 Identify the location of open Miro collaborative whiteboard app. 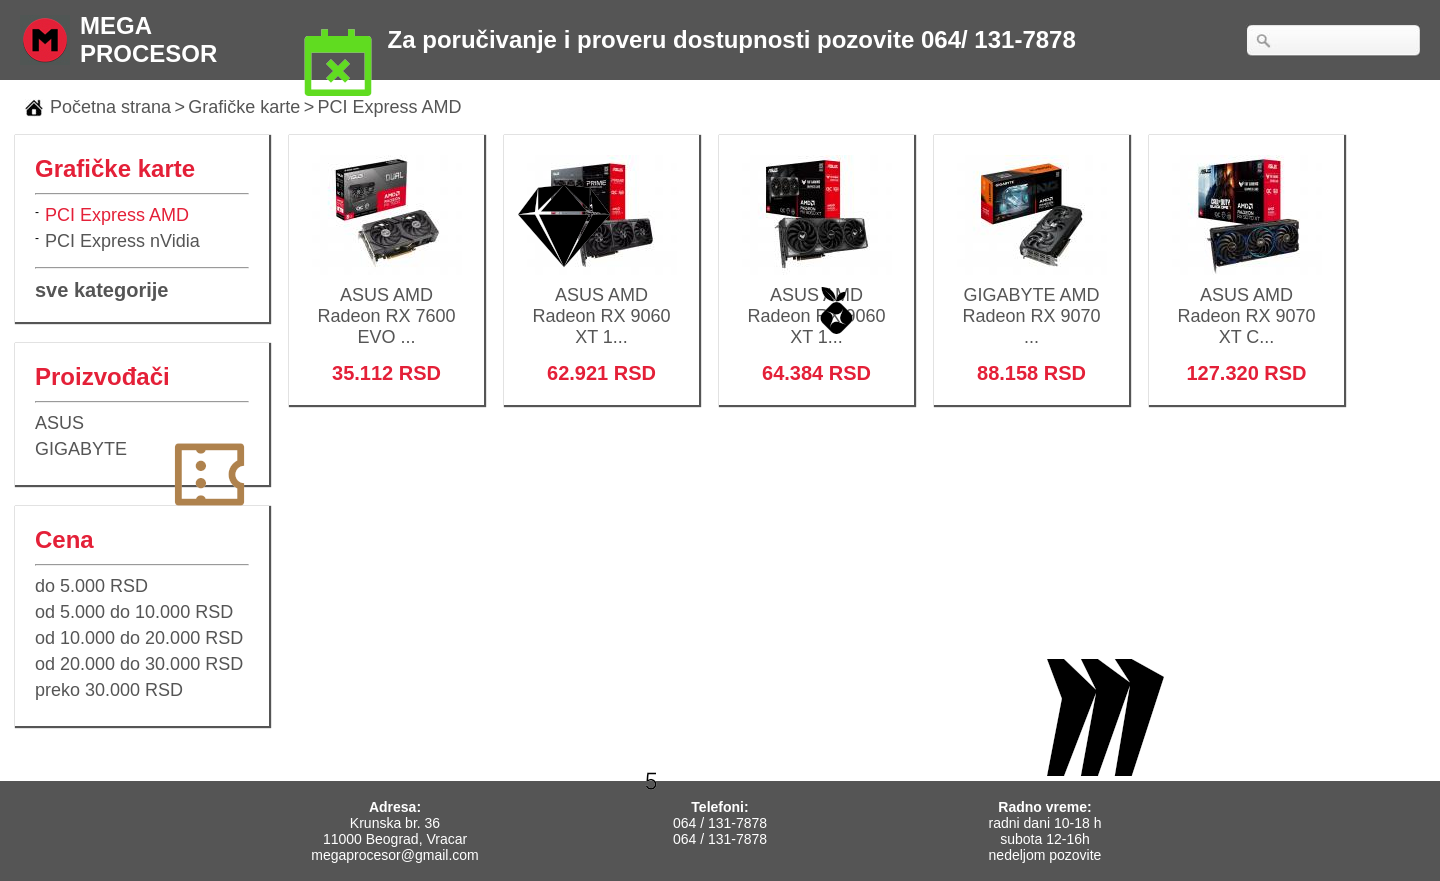
(1105, 717).